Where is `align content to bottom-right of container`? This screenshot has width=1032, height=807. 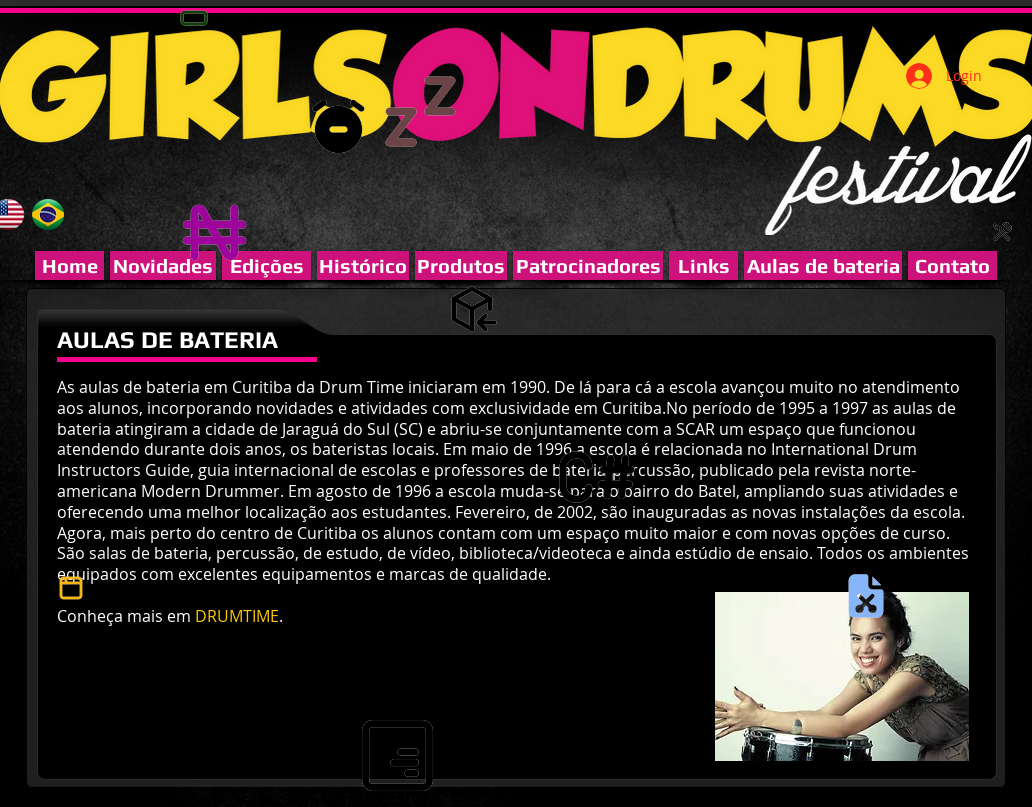
align content to bottom-right of container is located at coordinates (397, 755).